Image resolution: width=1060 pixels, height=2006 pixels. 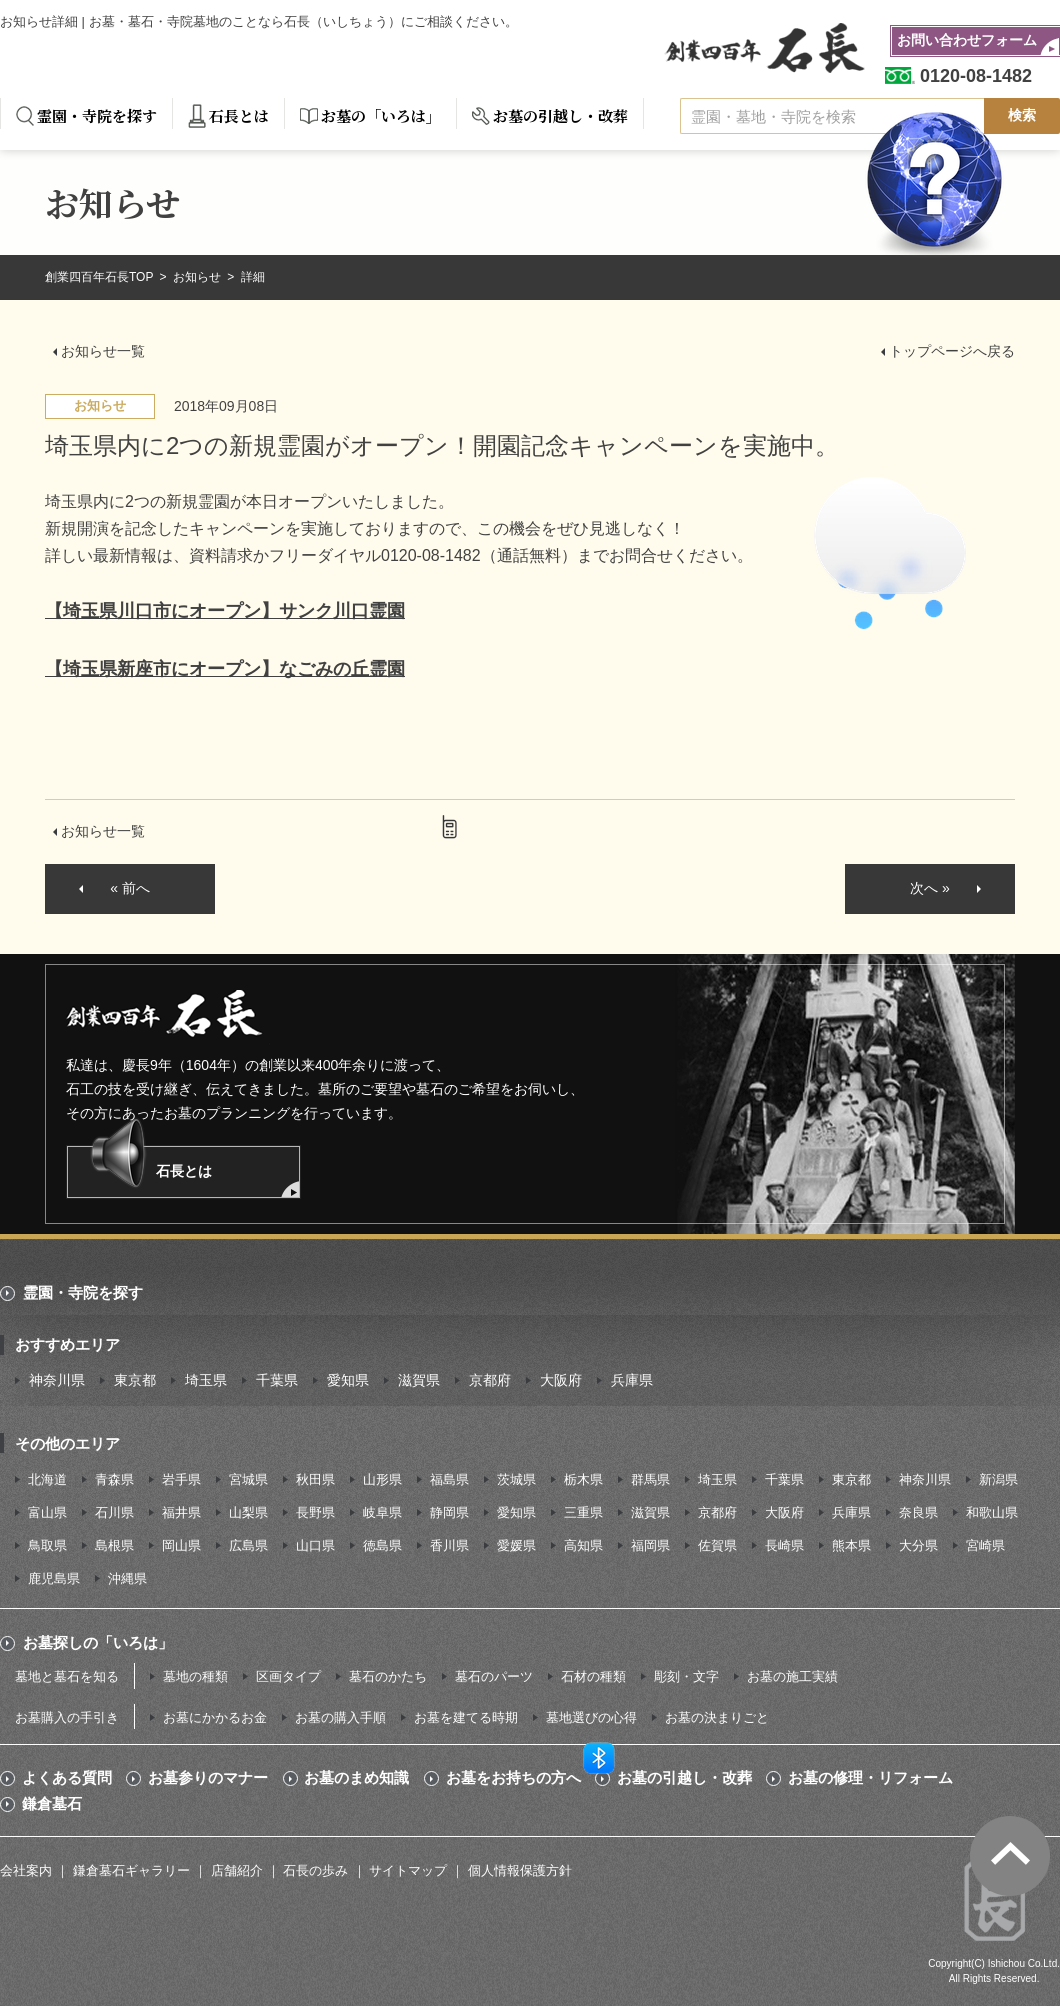 I want to click on connect to a network or server, so click(x=934, y=179).